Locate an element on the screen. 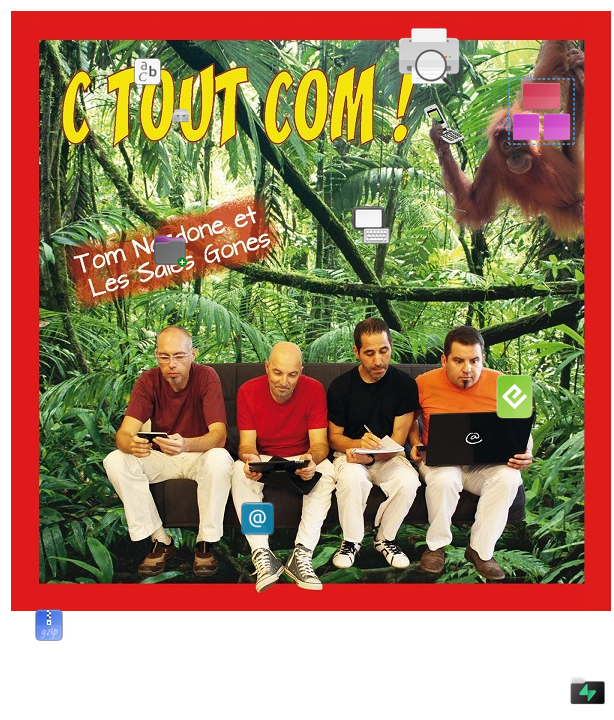 The width and height of the screenshot is (614, 720). open the font viewer application is located at coordinates (147, 71).